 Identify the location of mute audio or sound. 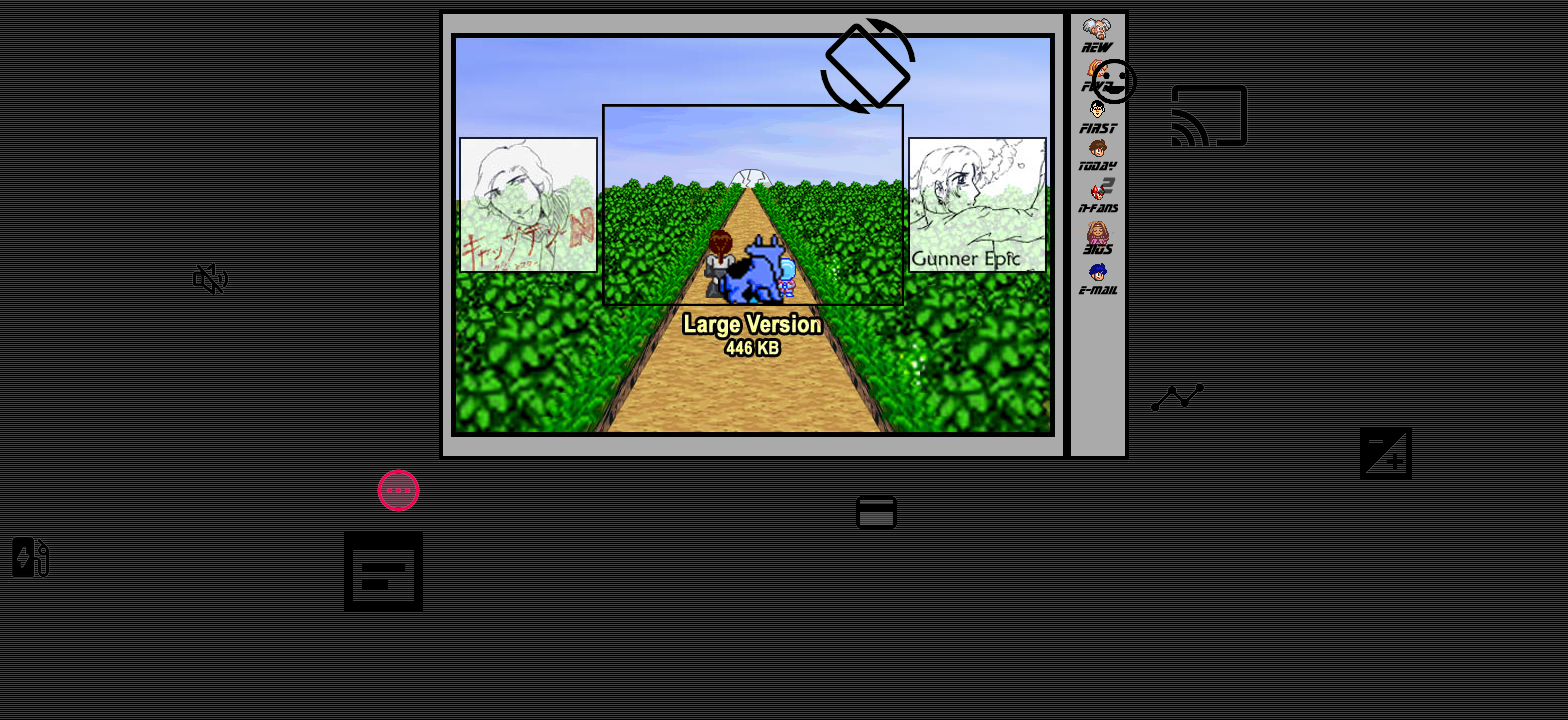
(210, 279).